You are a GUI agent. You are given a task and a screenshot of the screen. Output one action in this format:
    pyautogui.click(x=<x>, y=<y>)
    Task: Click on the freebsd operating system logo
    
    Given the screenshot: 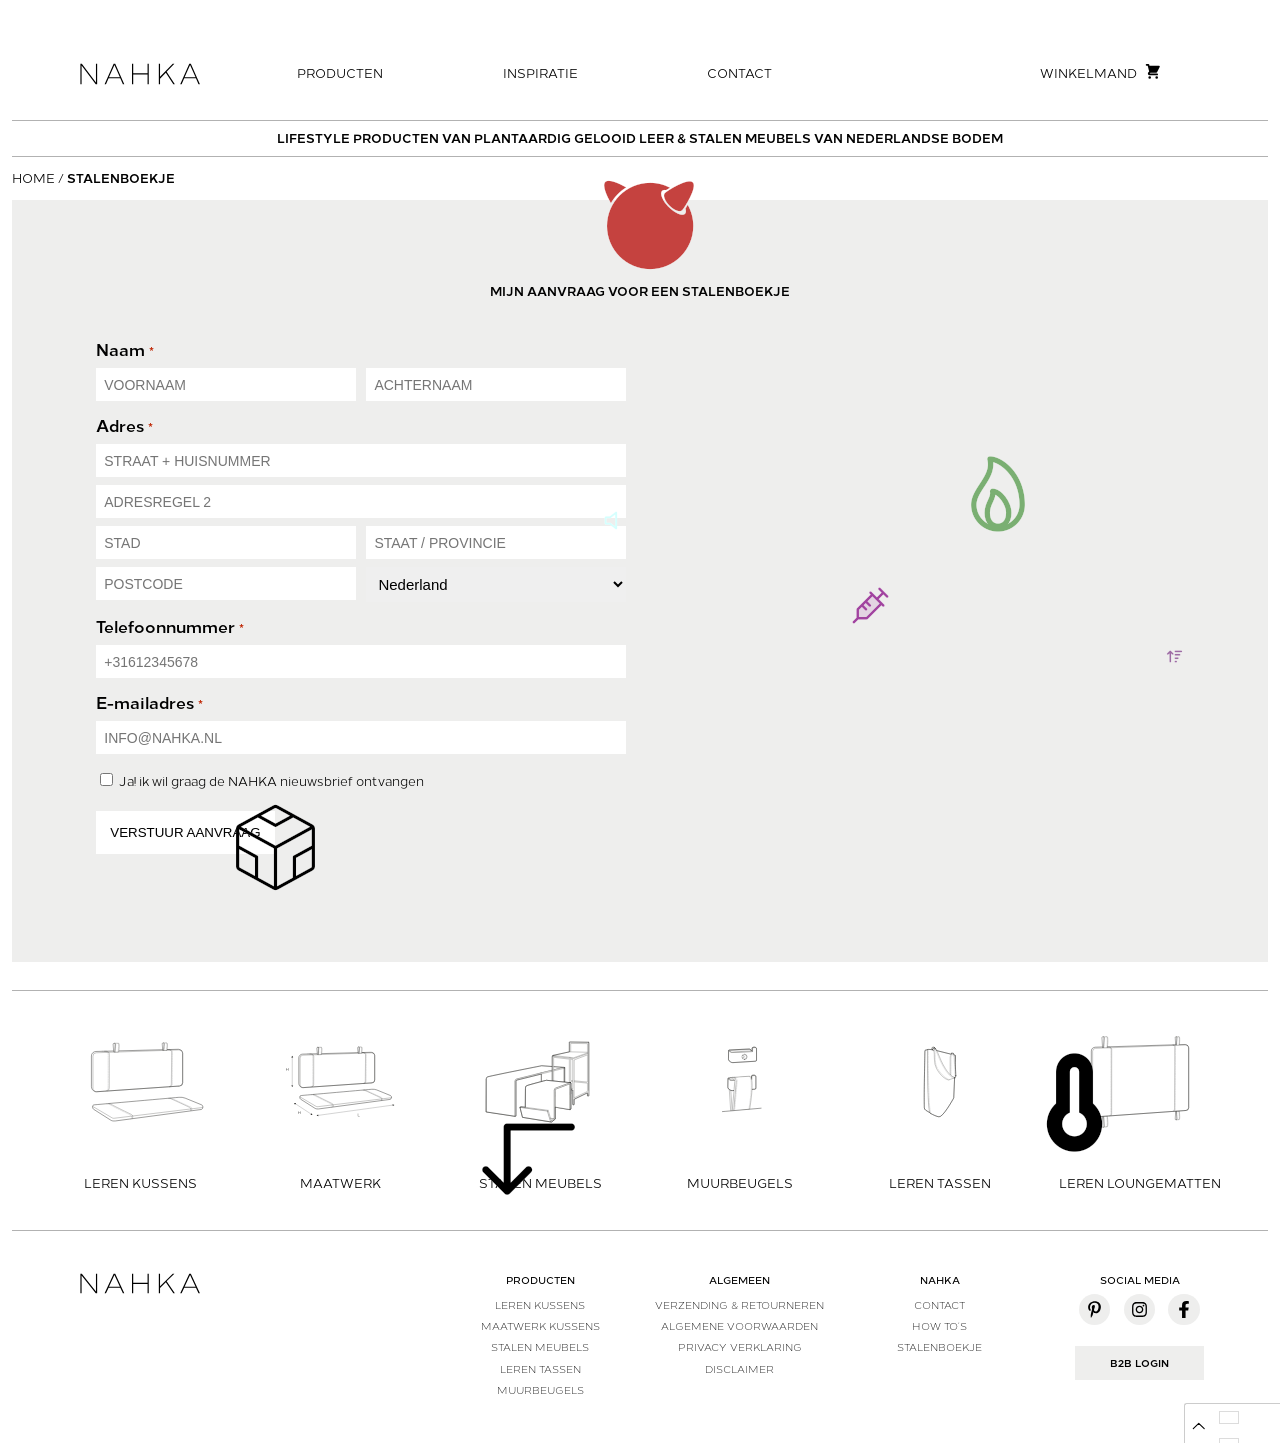 What is the action you would take?
    pyautogui.click(x=649, y=225)
    